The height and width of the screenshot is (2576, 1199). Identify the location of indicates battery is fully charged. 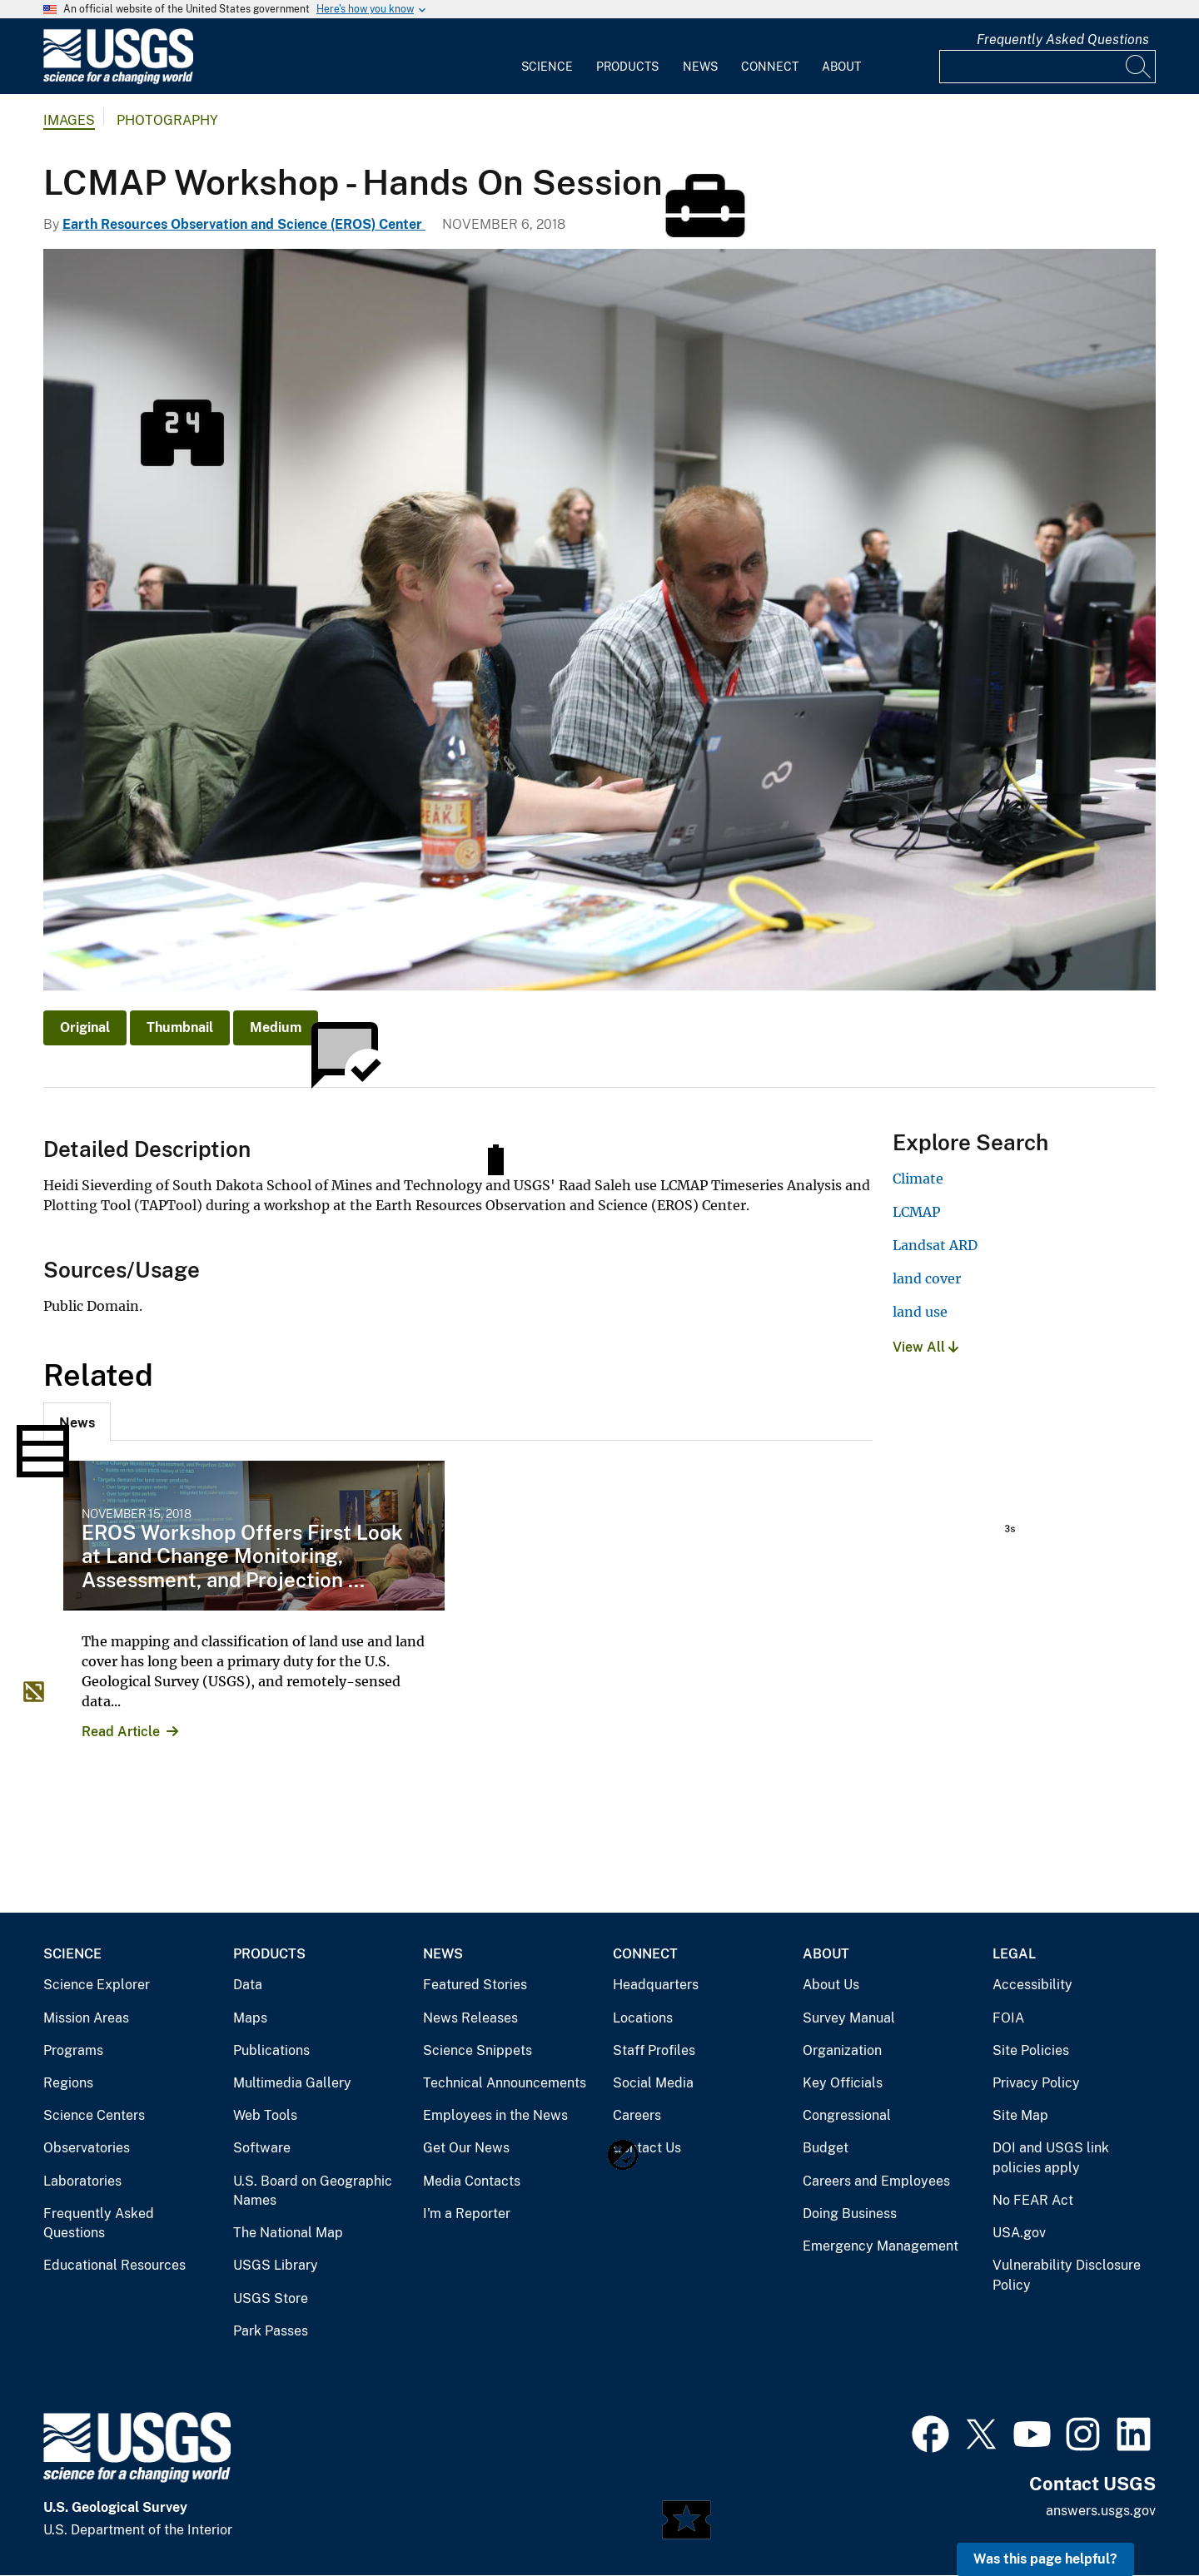
(495, 1159).